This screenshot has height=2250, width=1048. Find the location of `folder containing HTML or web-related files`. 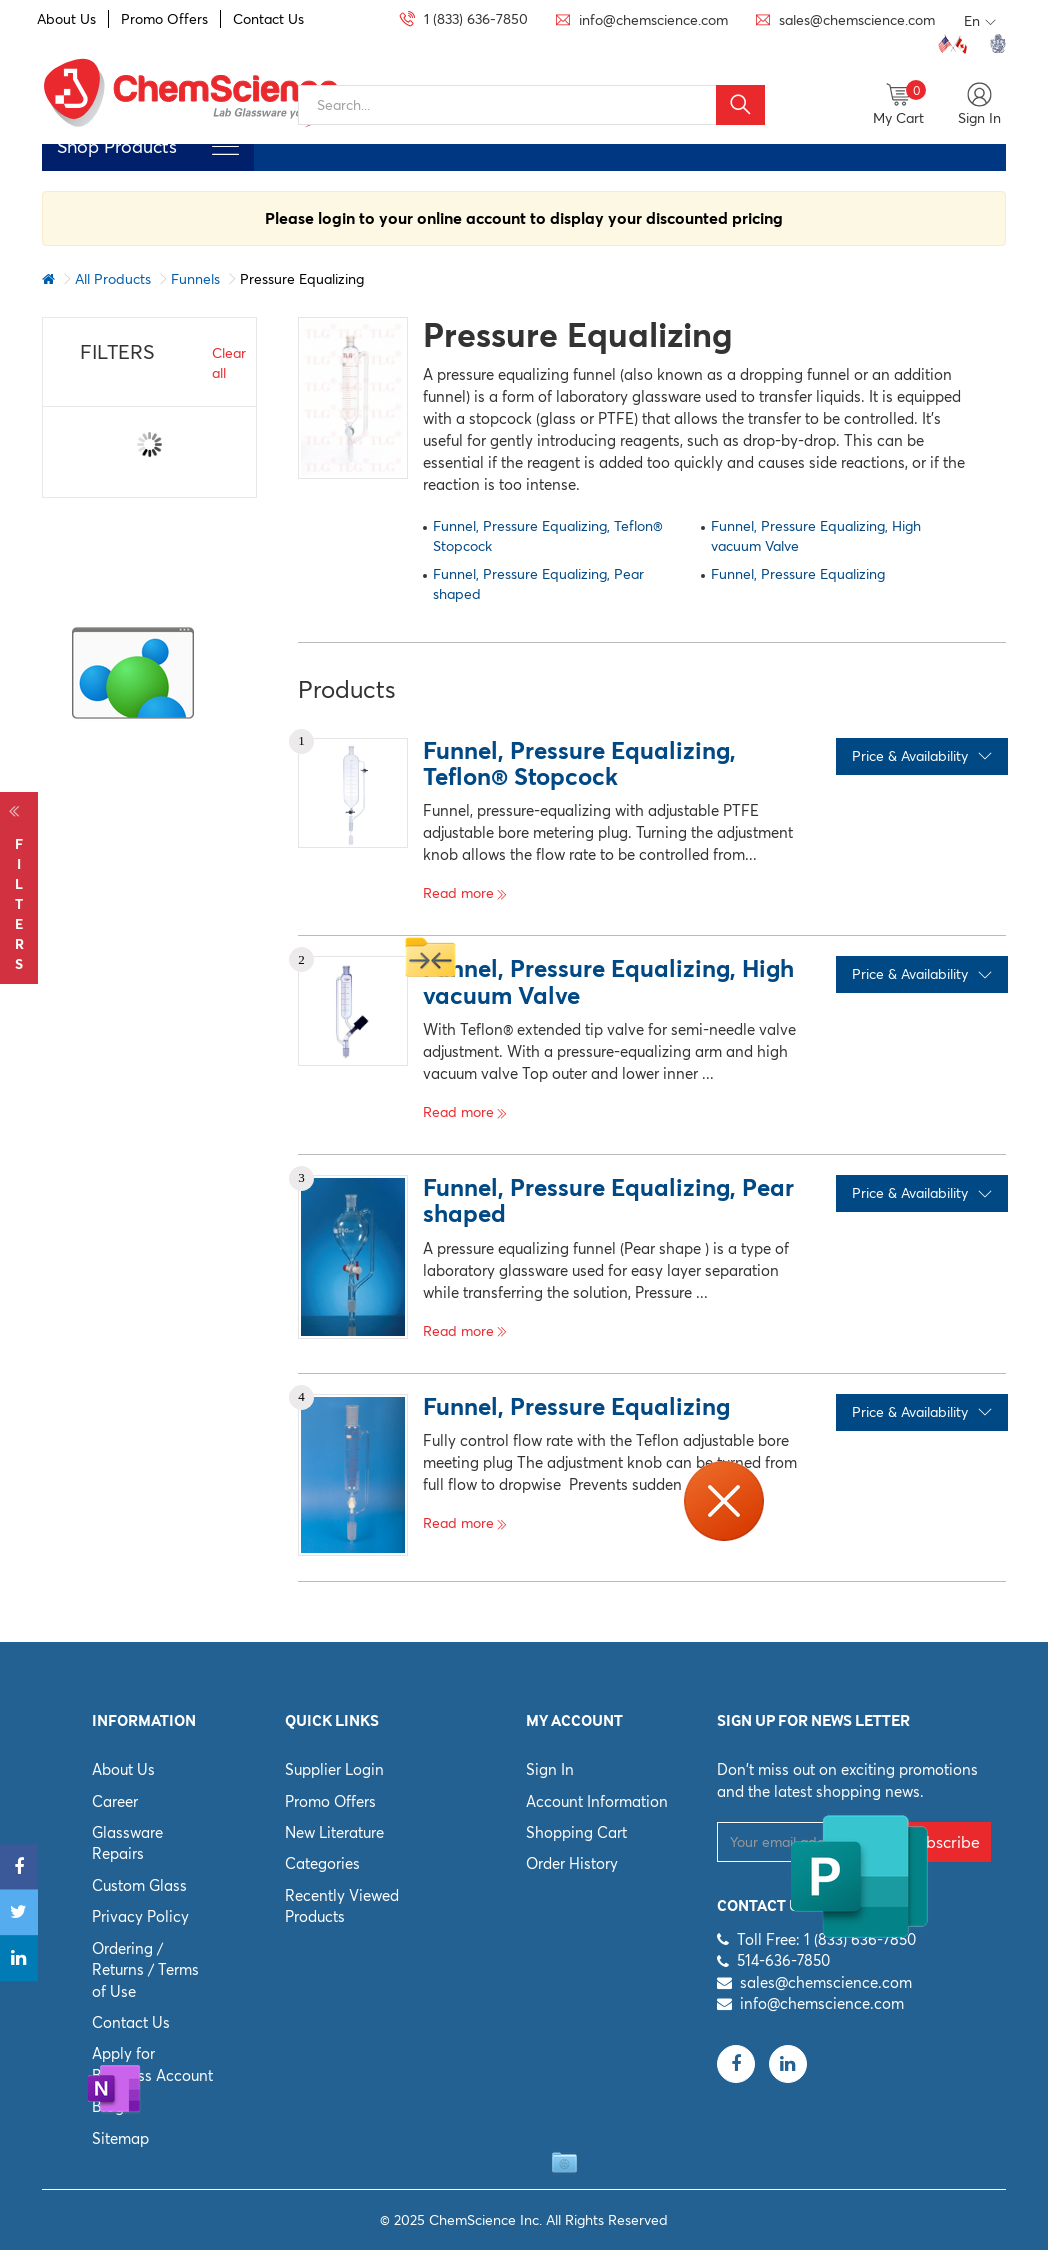

folder containing HTML or web-related files is located at coordinates (564, 2162).